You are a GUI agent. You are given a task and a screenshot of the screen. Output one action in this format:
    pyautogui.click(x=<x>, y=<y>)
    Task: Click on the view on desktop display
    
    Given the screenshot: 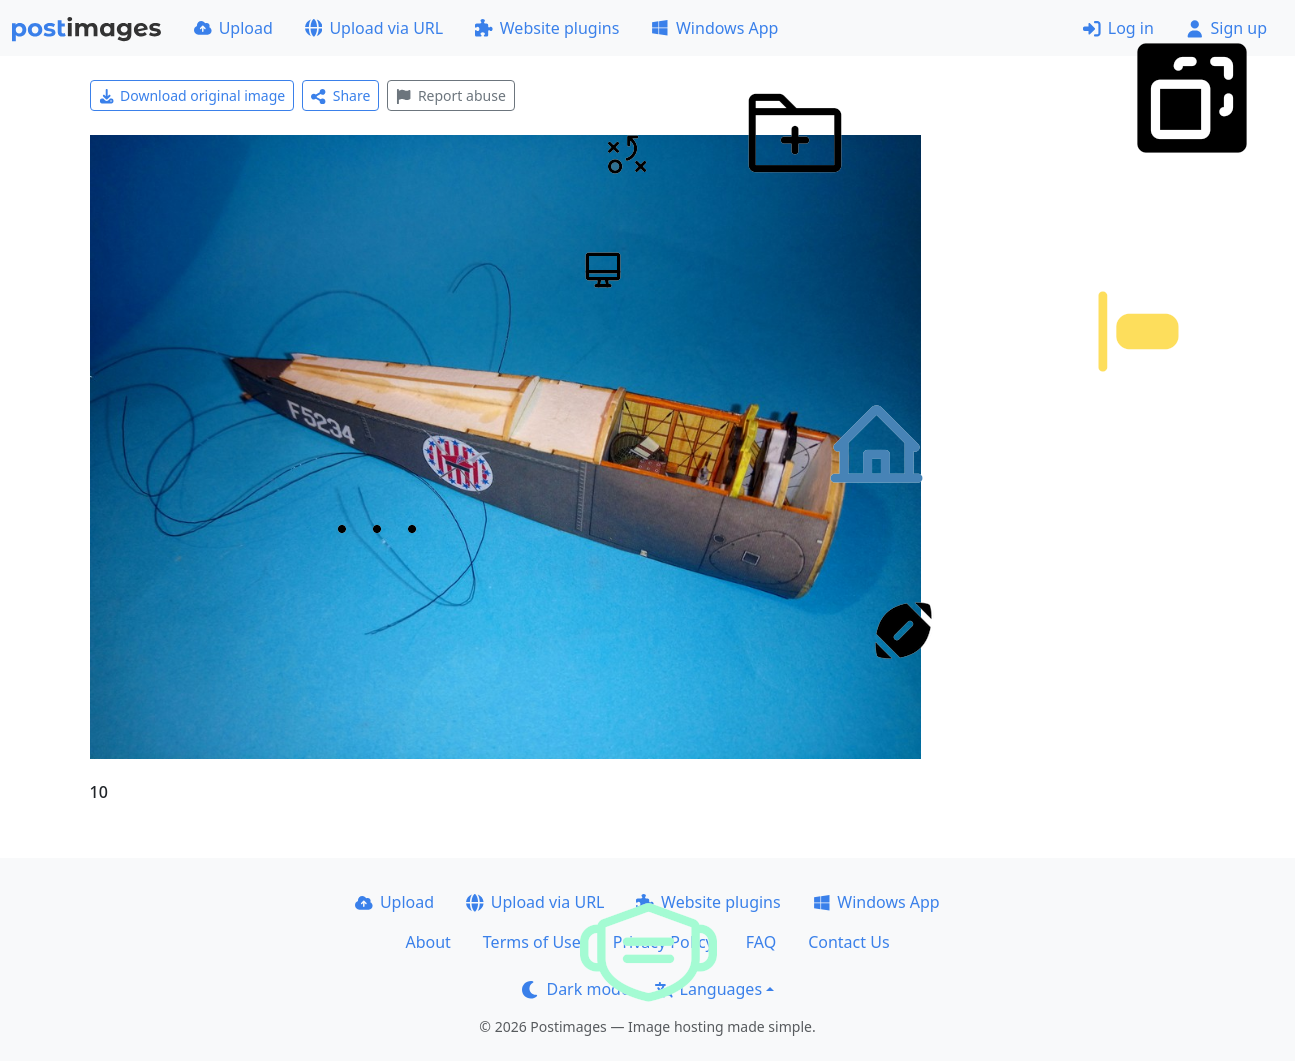 What is the action you would take?
    pyautogui.click(x=603, y=270)
    